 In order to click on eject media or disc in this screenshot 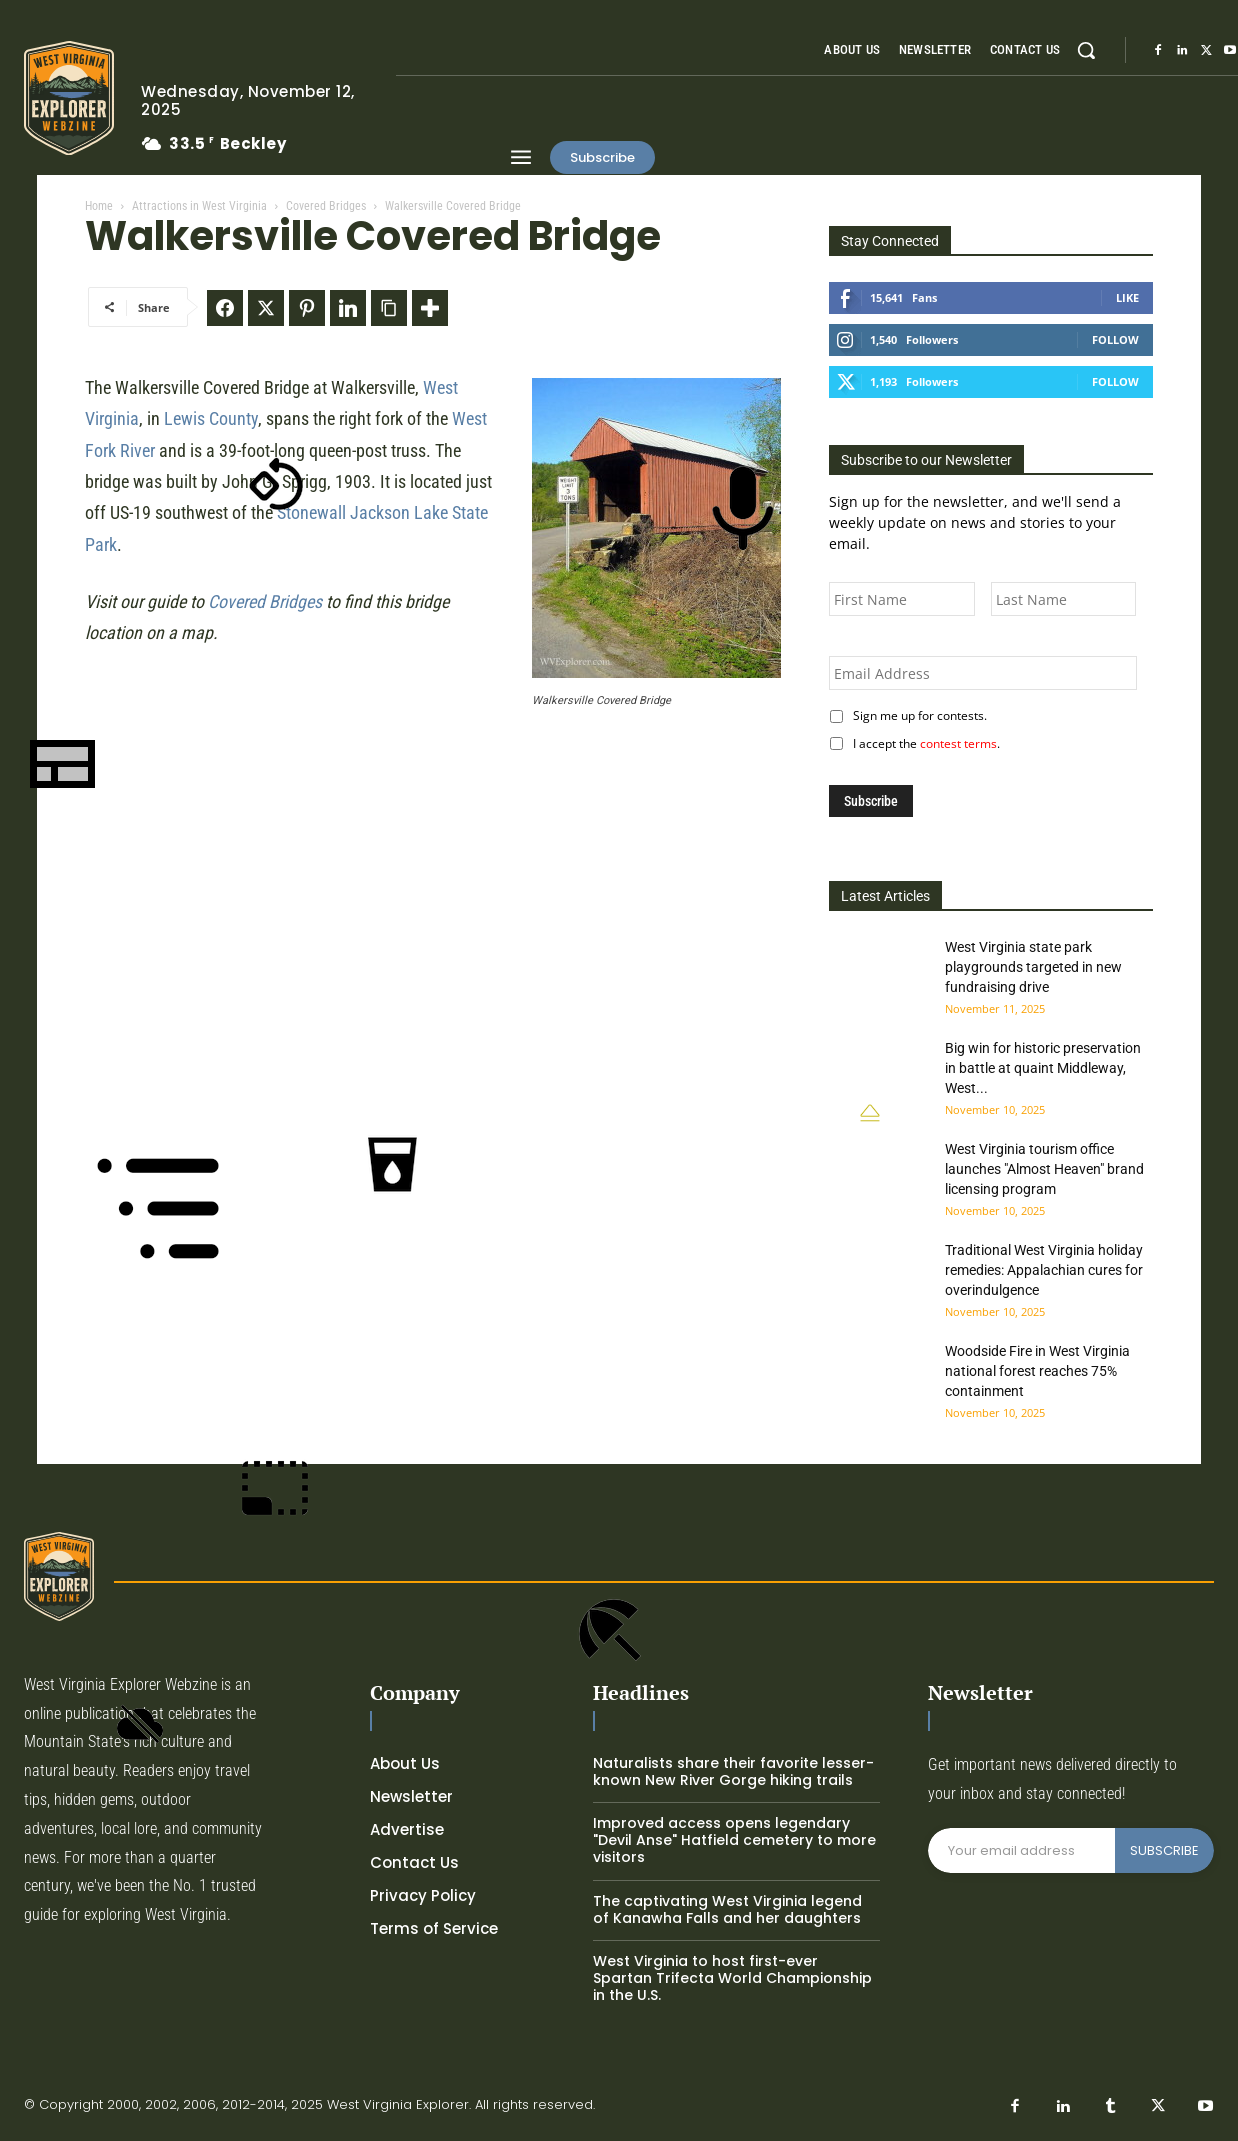, I will do `click(870, 1114)`.